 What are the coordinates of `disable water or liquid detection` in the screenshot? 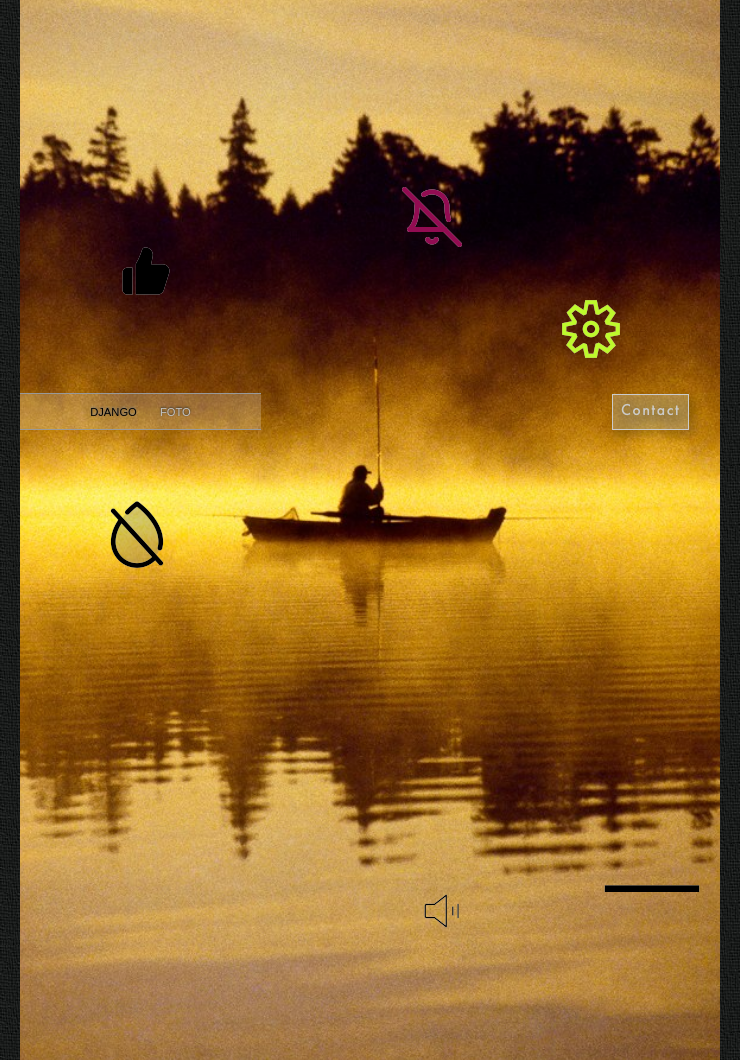 It's located at (137, 537).